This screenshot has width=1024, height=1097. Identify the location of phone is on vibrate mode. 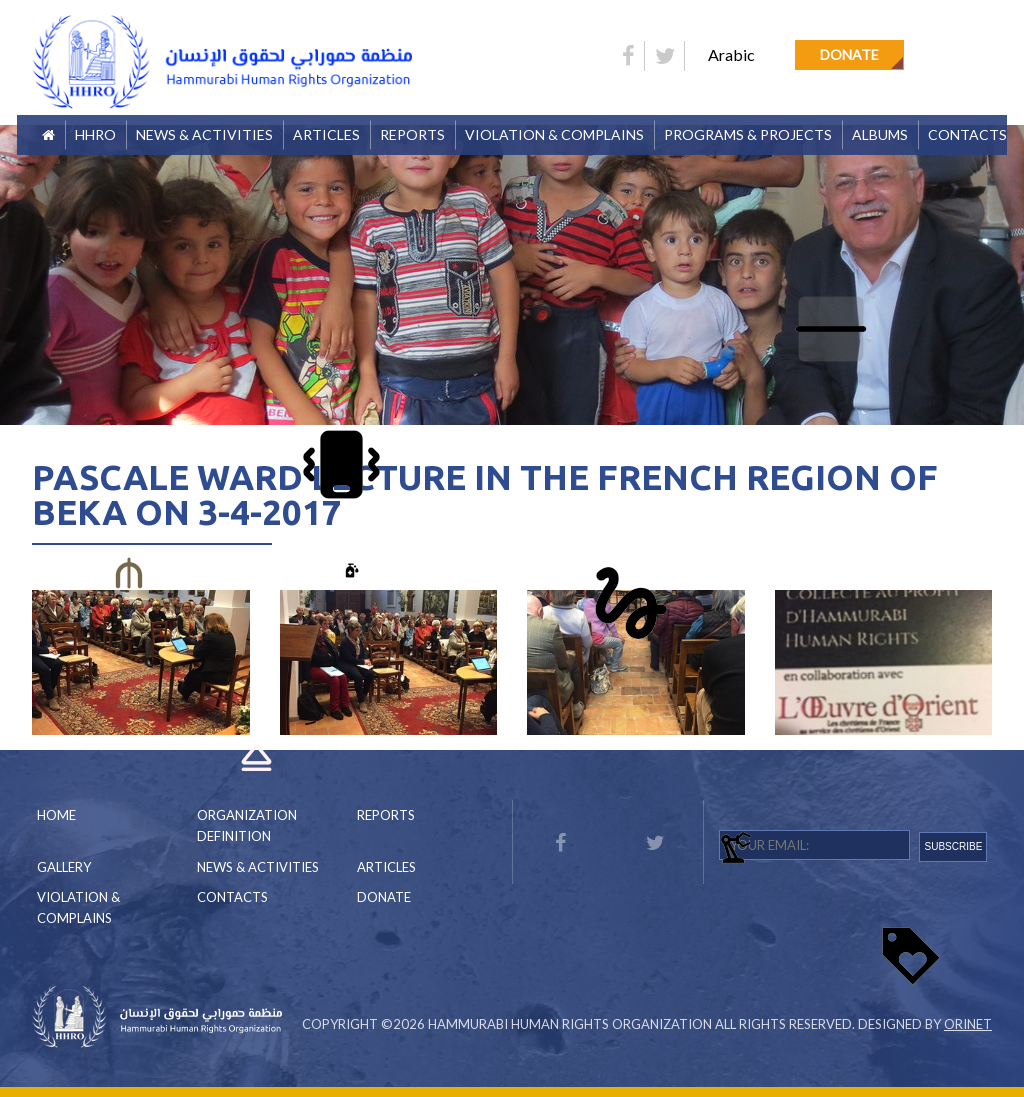
(341, 464).